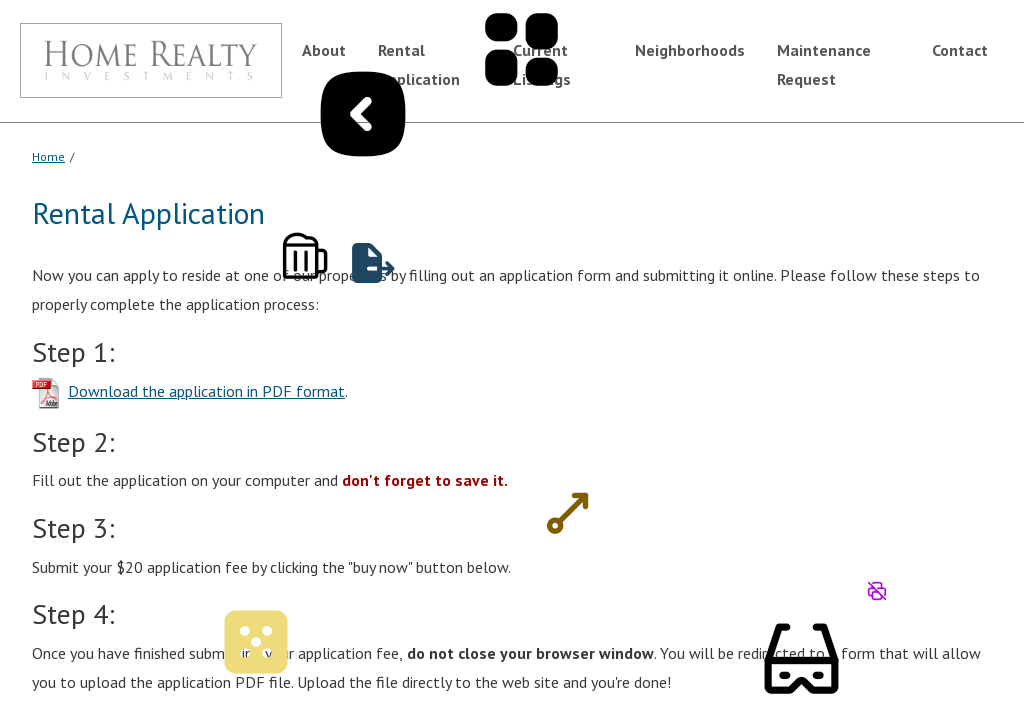  Describe the element at coordinates (801, 660) in the screenshot. I see `enable 3D viewing mode` at that location.